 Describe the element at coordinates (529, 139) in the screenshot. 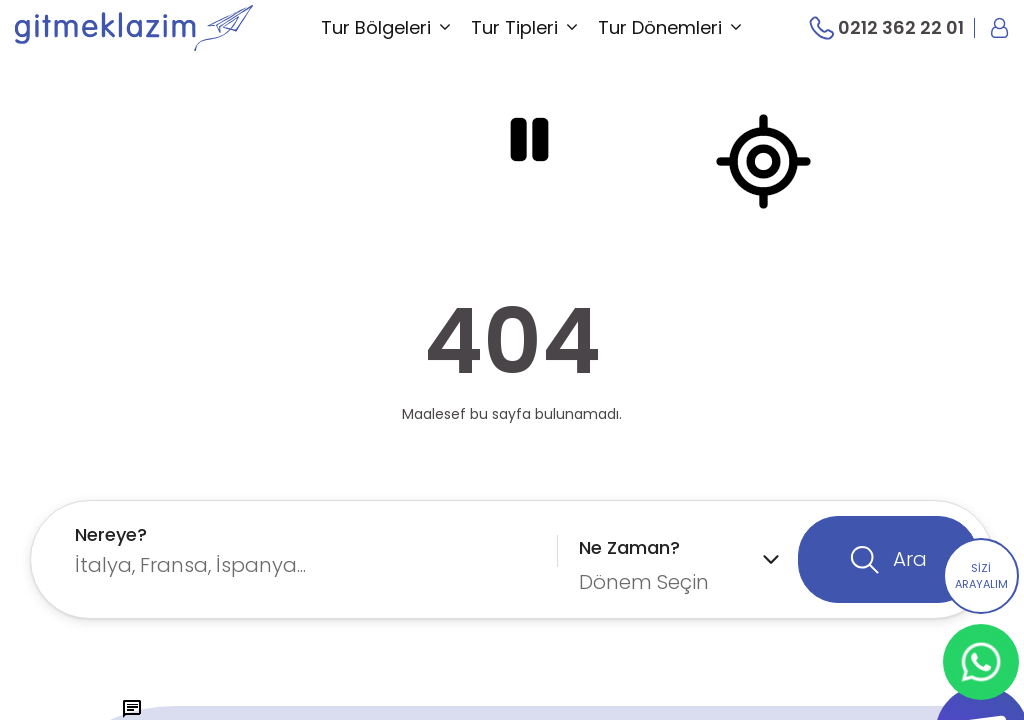

I see `pause media playback` at that location.